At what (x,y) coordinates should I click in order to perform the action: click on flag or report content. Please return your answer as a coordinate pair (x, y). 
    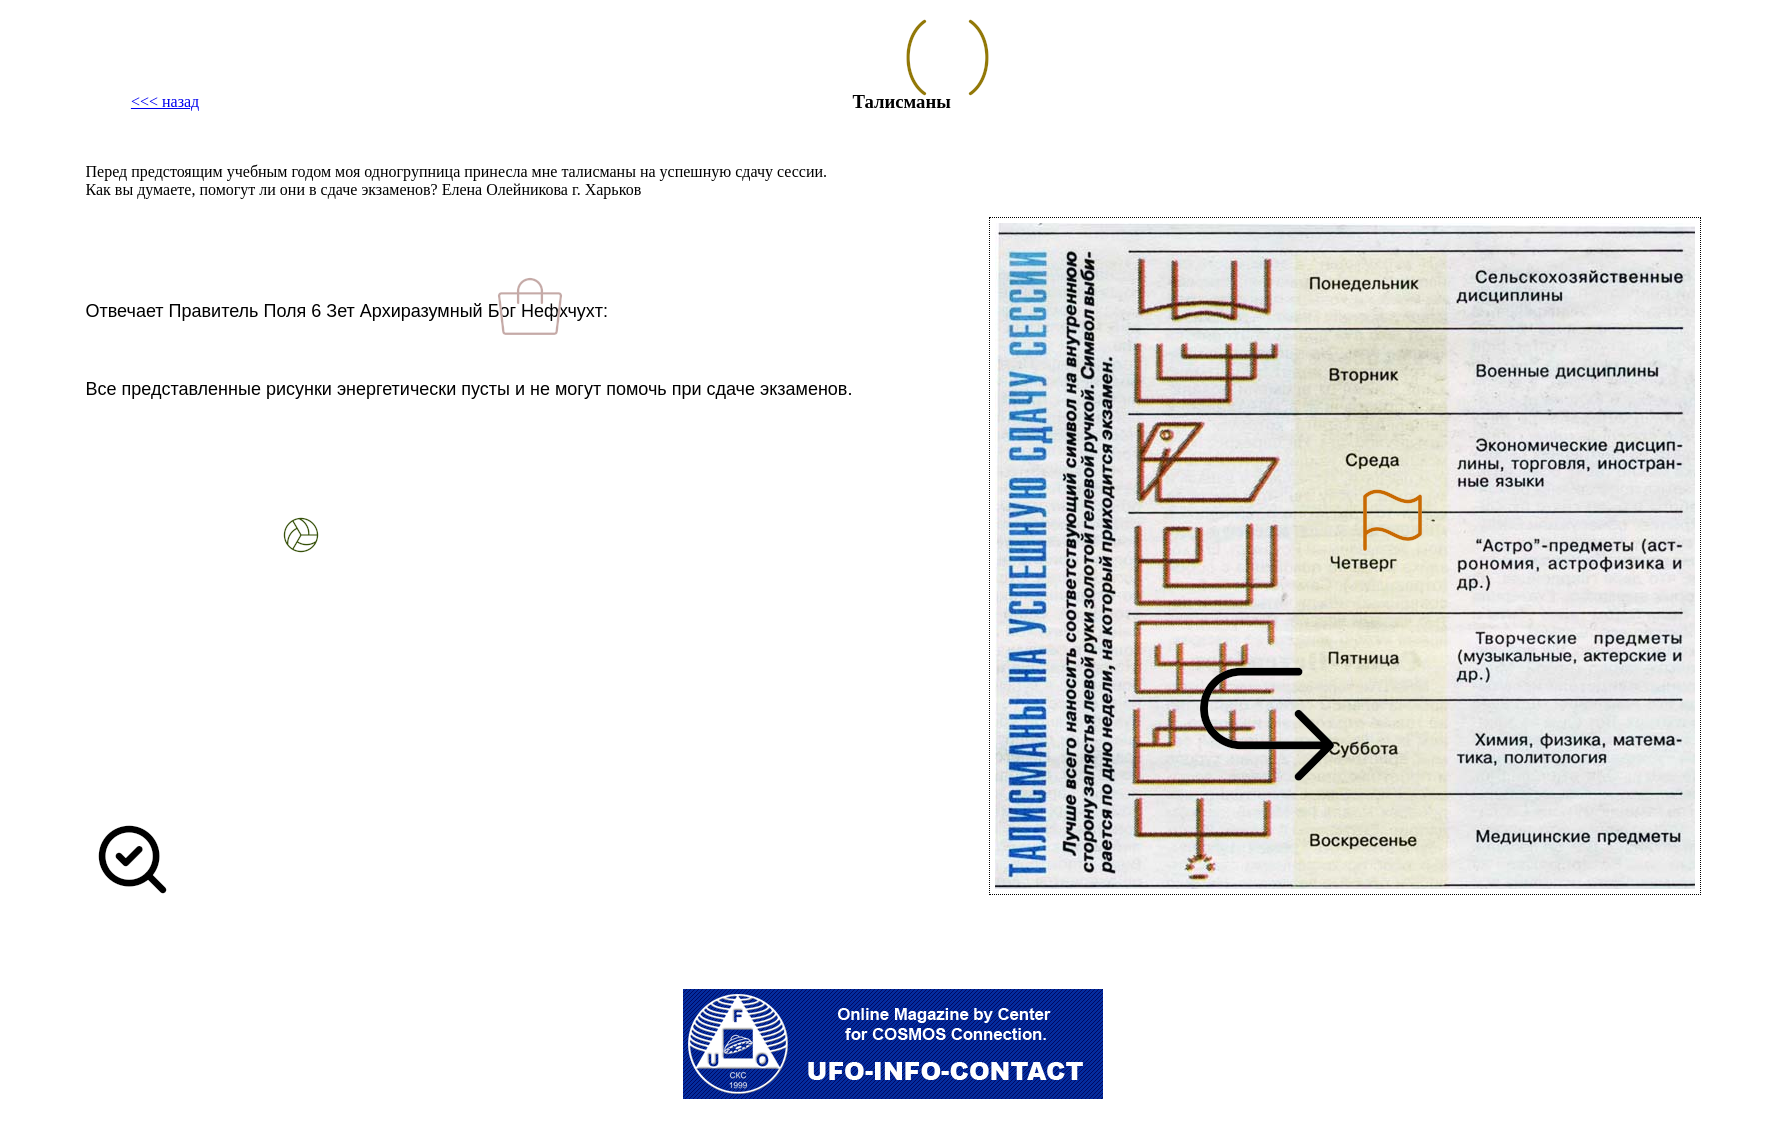
    Looking at the image, I should click on (1390, 519).